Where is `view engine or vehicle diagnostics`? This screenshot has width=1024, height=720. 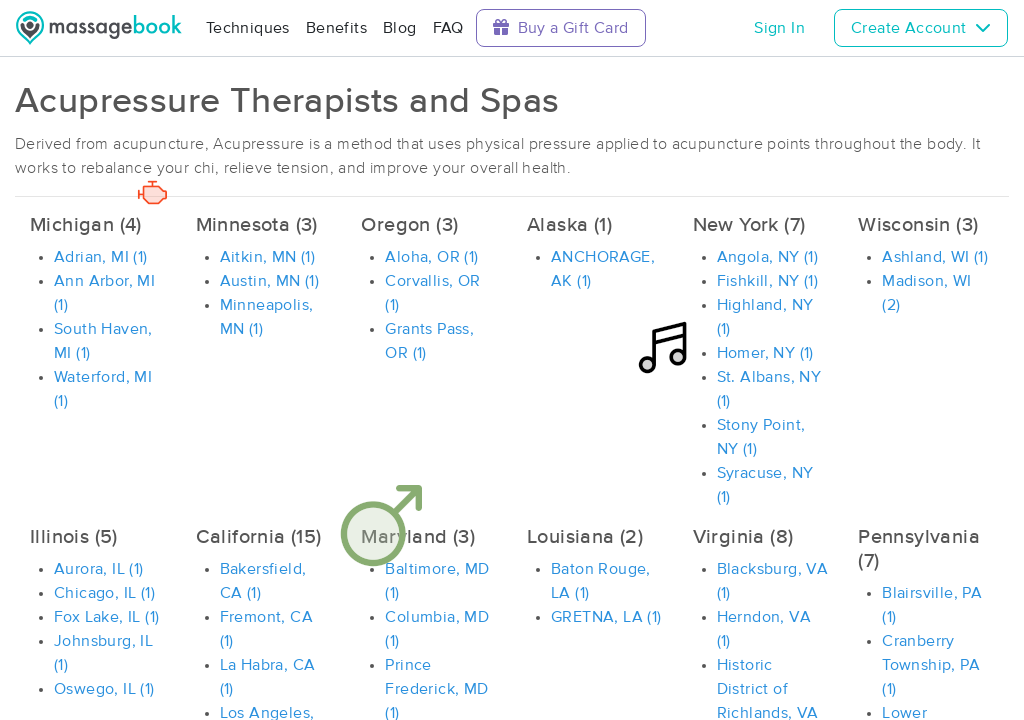 view engine or vehicle diagnostics is located at coordinates (152, 193).